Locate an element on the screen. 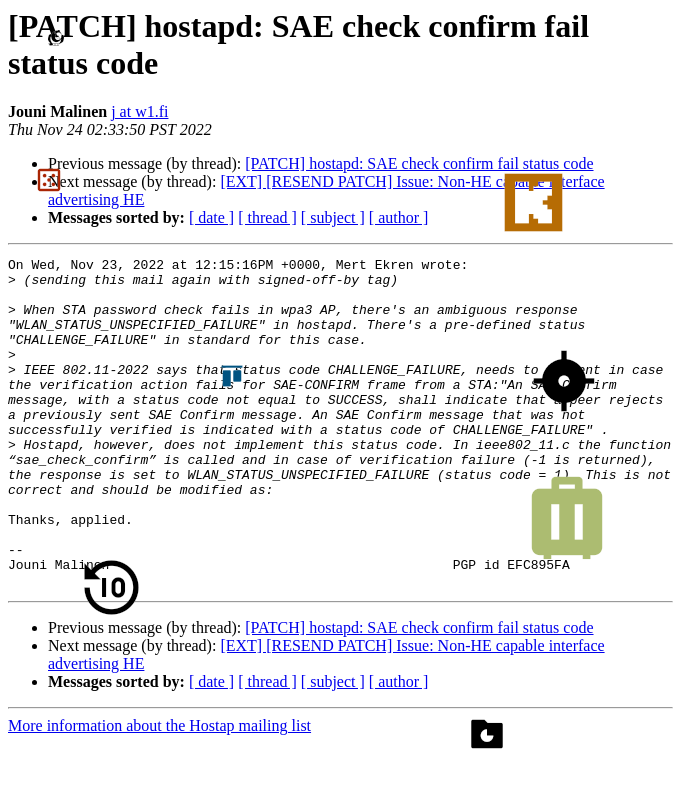 This screenshot has height=809, width=681. themeisle brand logo is located at coordinates (56, 38).